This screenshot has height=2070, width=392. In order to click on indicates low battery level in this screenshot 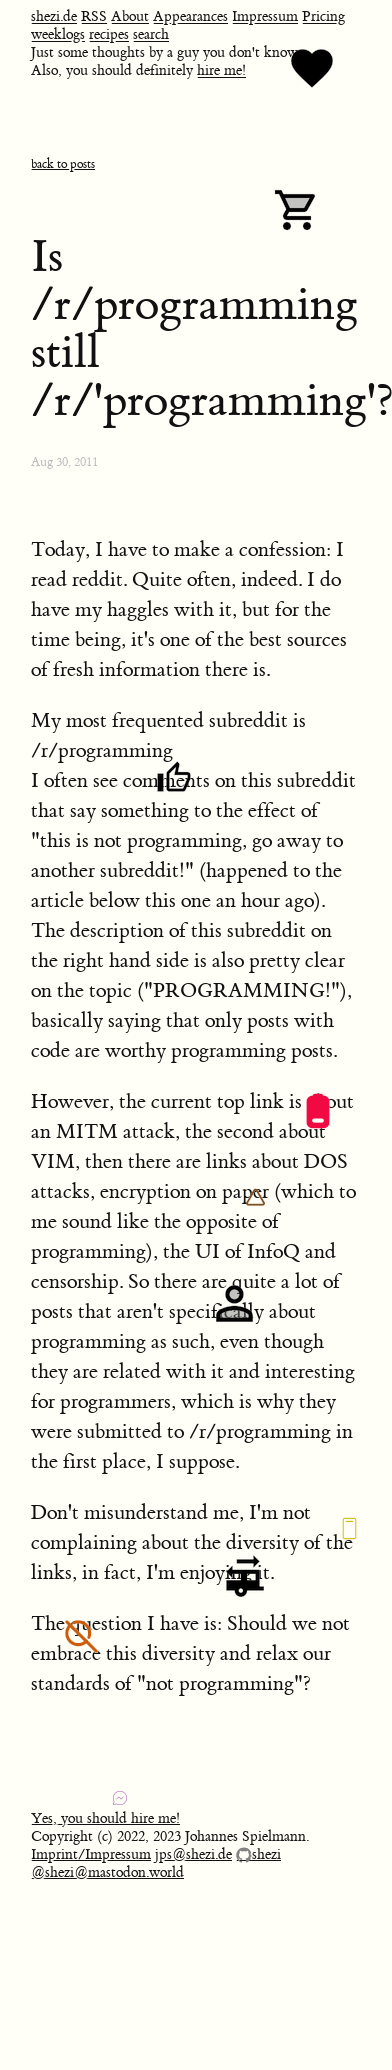, I will do `click(318, 1111)`.